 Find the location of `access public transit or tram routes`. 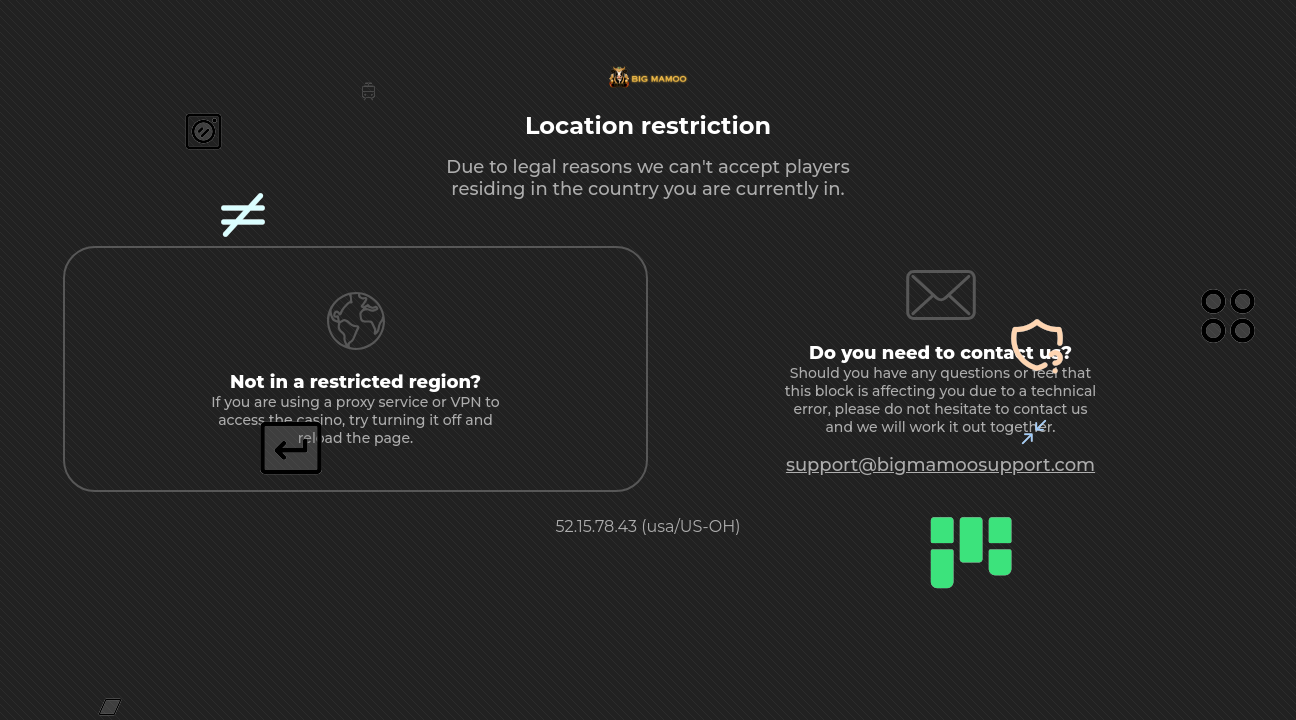

access public transit or tram routes is located at coordinates (368, 91).